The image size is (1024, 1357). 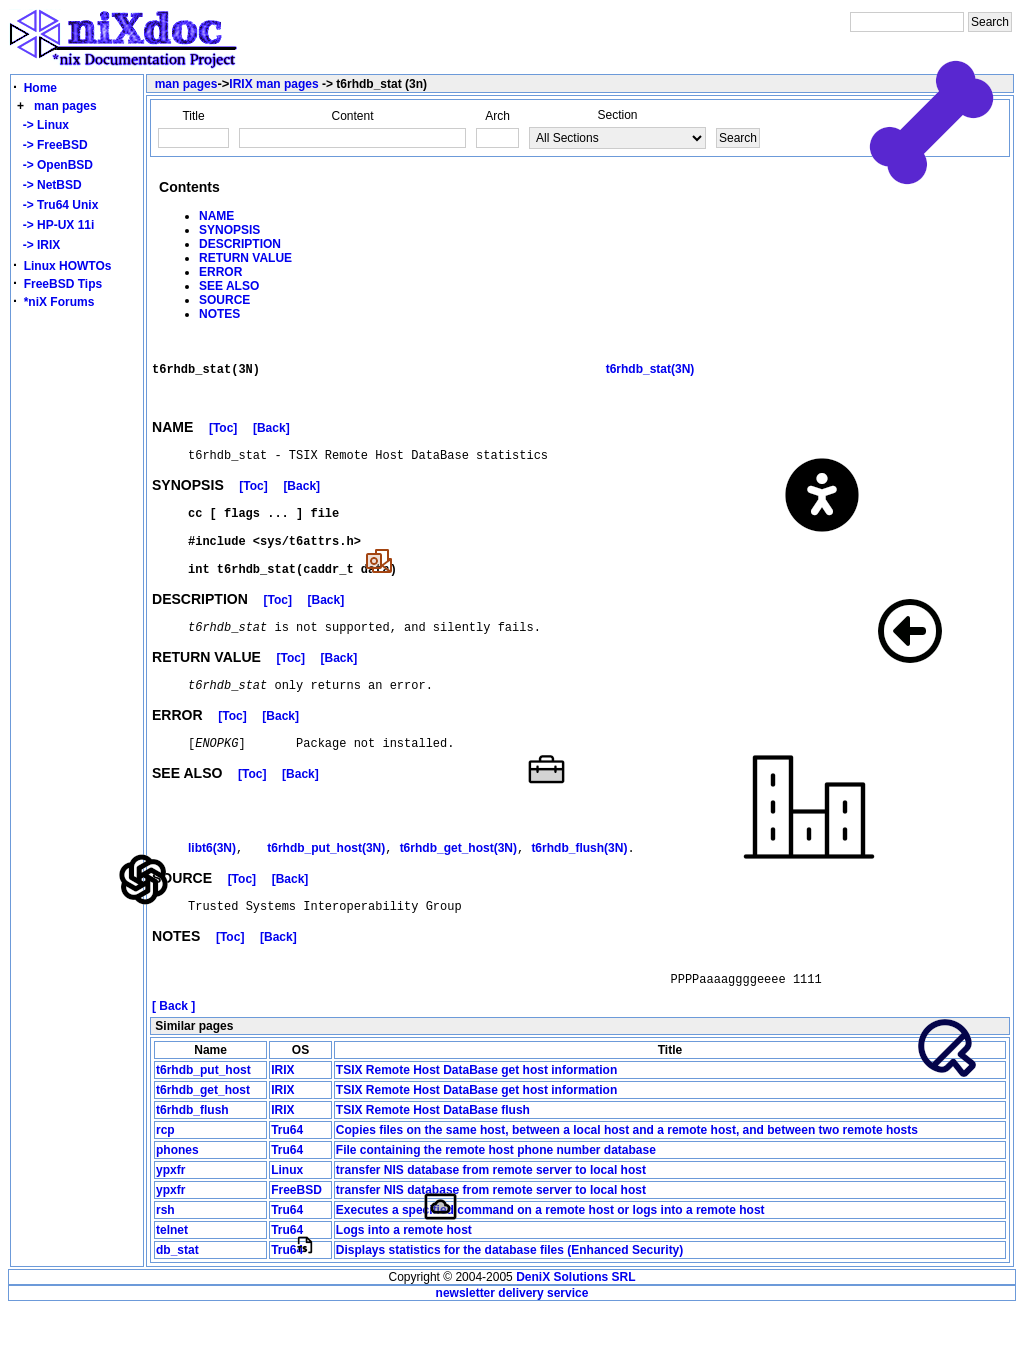 I want to click on a TypeScript file, so click(x=305, y=1245).